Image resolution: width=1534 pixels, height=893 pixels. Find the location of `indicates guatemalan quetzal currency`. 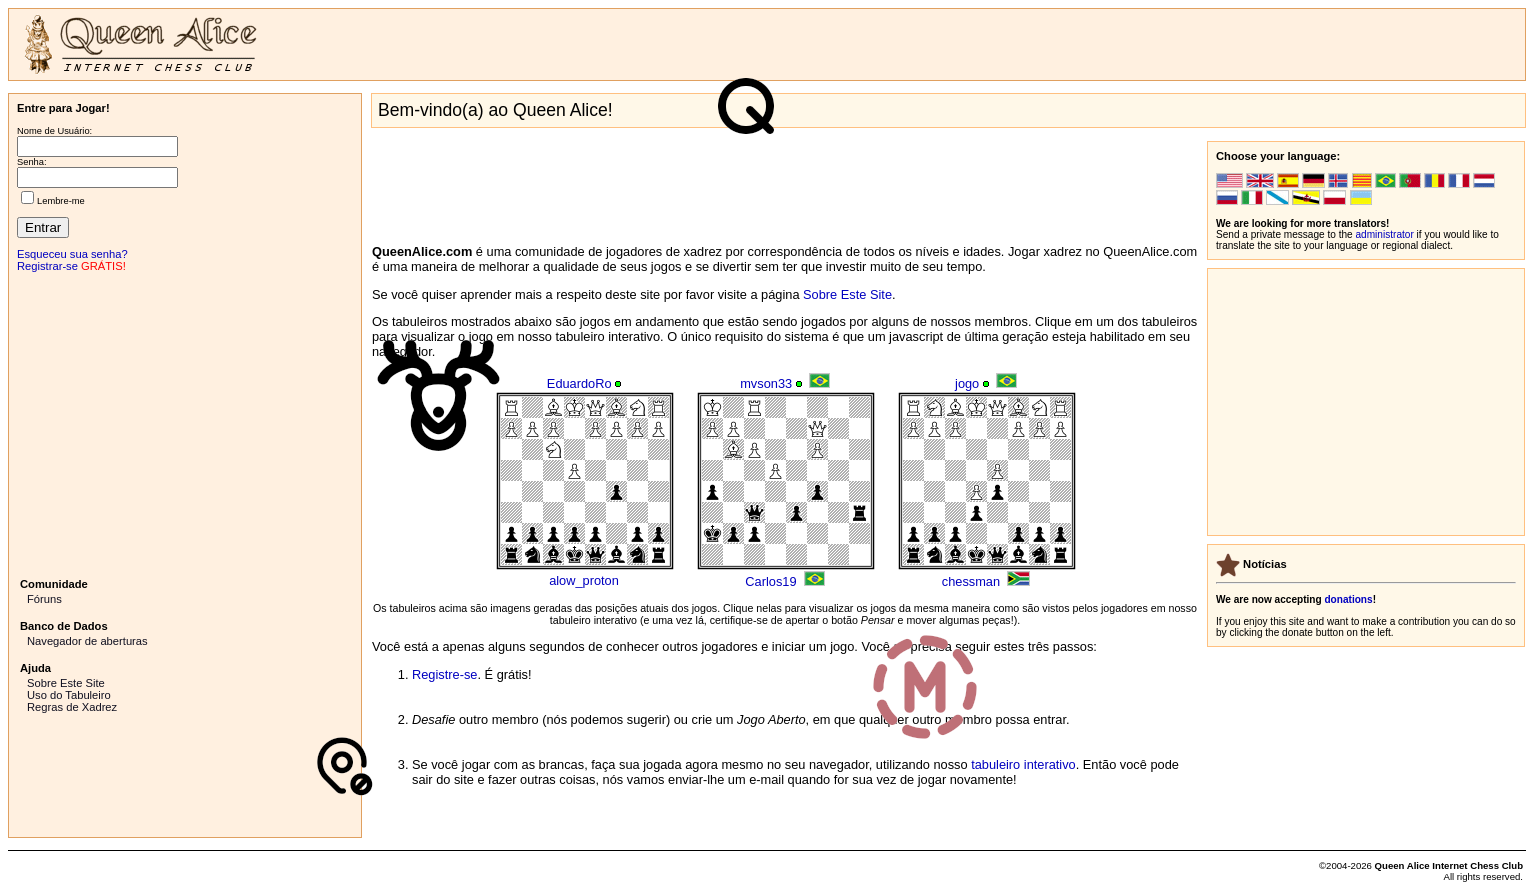

indicates guatemalan quetzal currency is located at coordinates (746, 106).